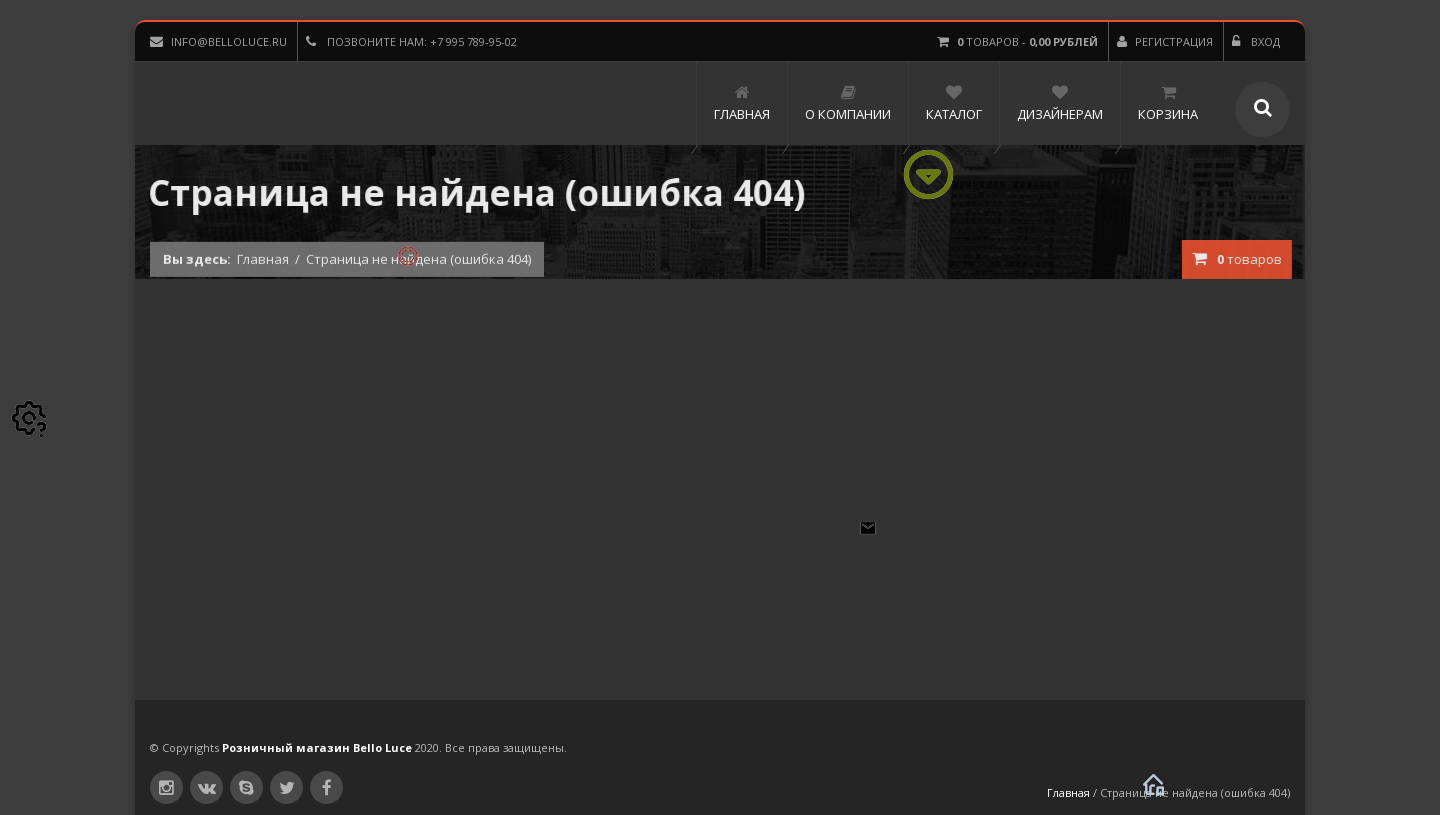 The image size is (1440, 815). I want to click on expand dropdown menu, so click(928, 174).